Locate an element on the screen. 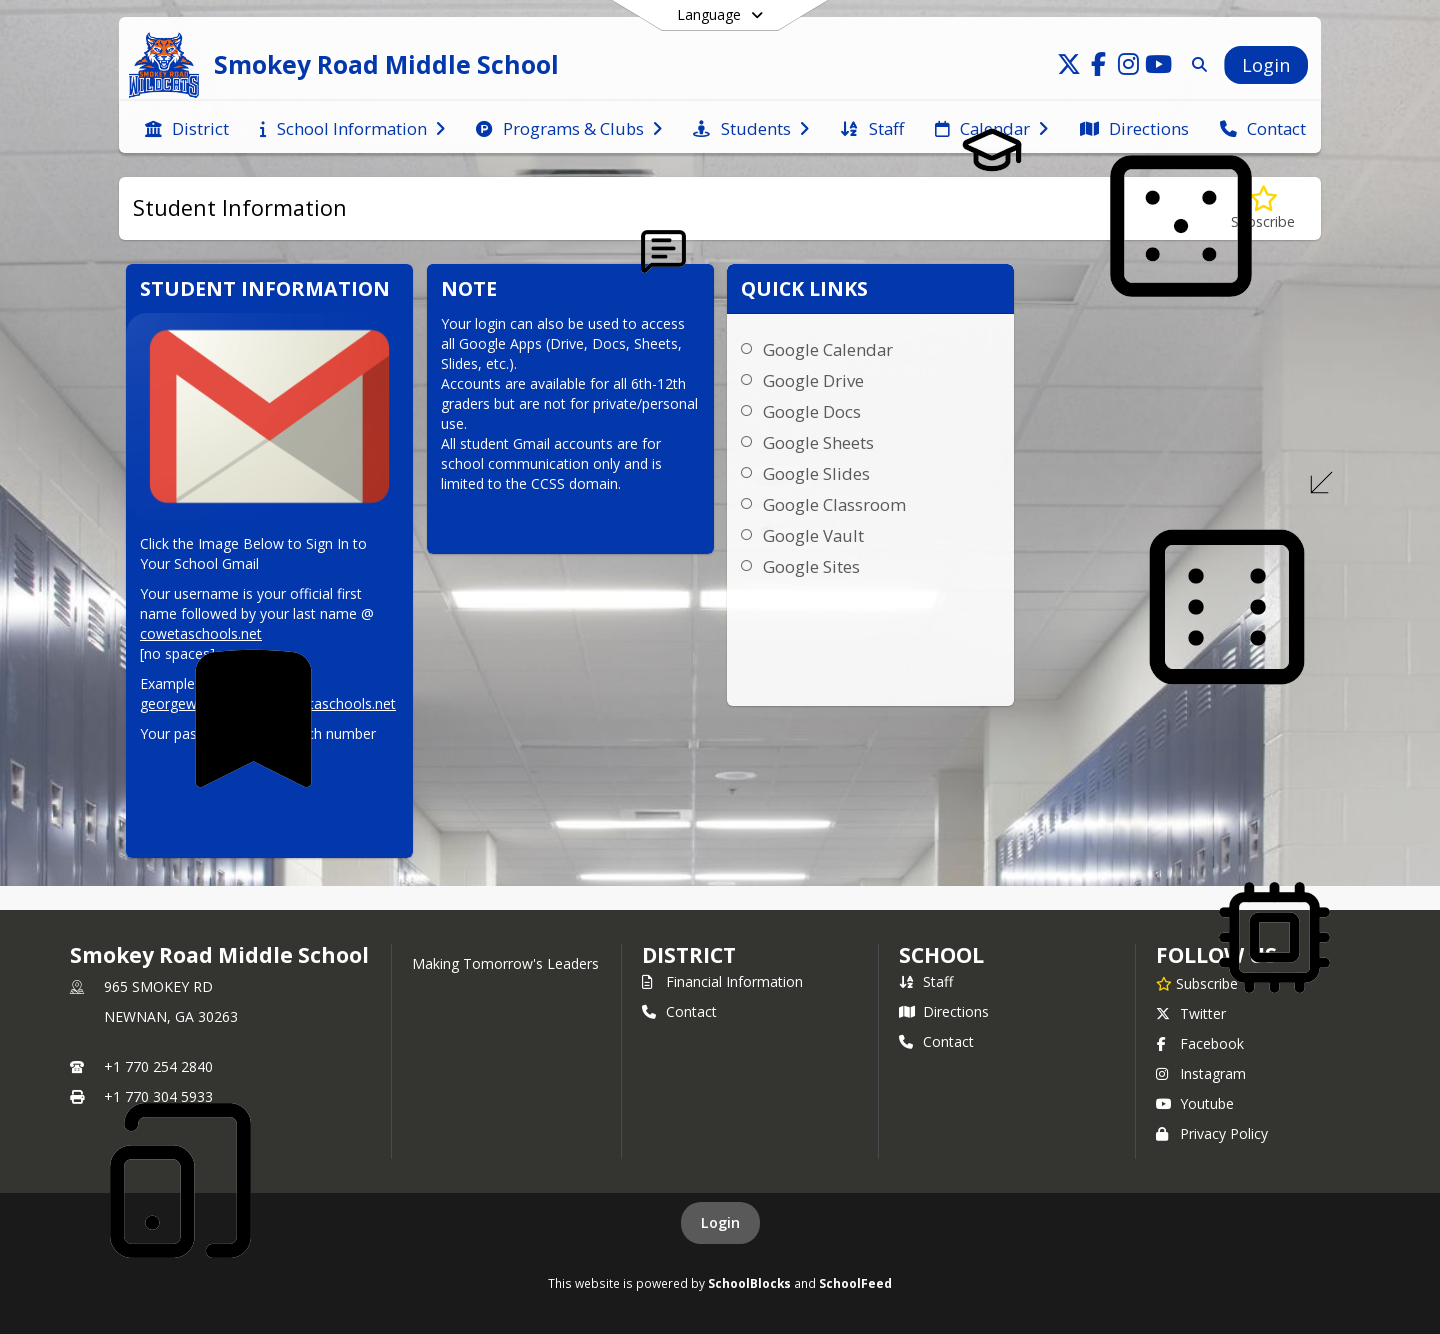  randomize or shuffle content is located at coordinates (1227, 607).